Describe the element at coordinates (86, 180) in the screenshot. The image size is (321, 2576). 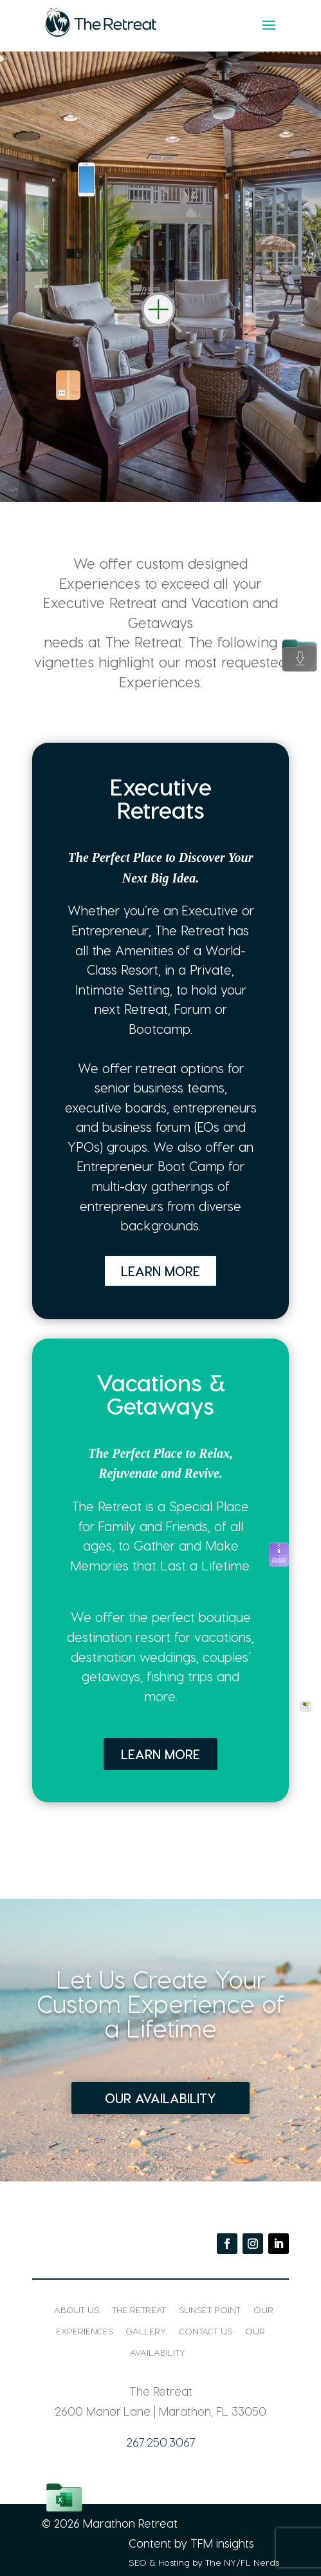
I see `connect or manage an iPhone device` at that location.